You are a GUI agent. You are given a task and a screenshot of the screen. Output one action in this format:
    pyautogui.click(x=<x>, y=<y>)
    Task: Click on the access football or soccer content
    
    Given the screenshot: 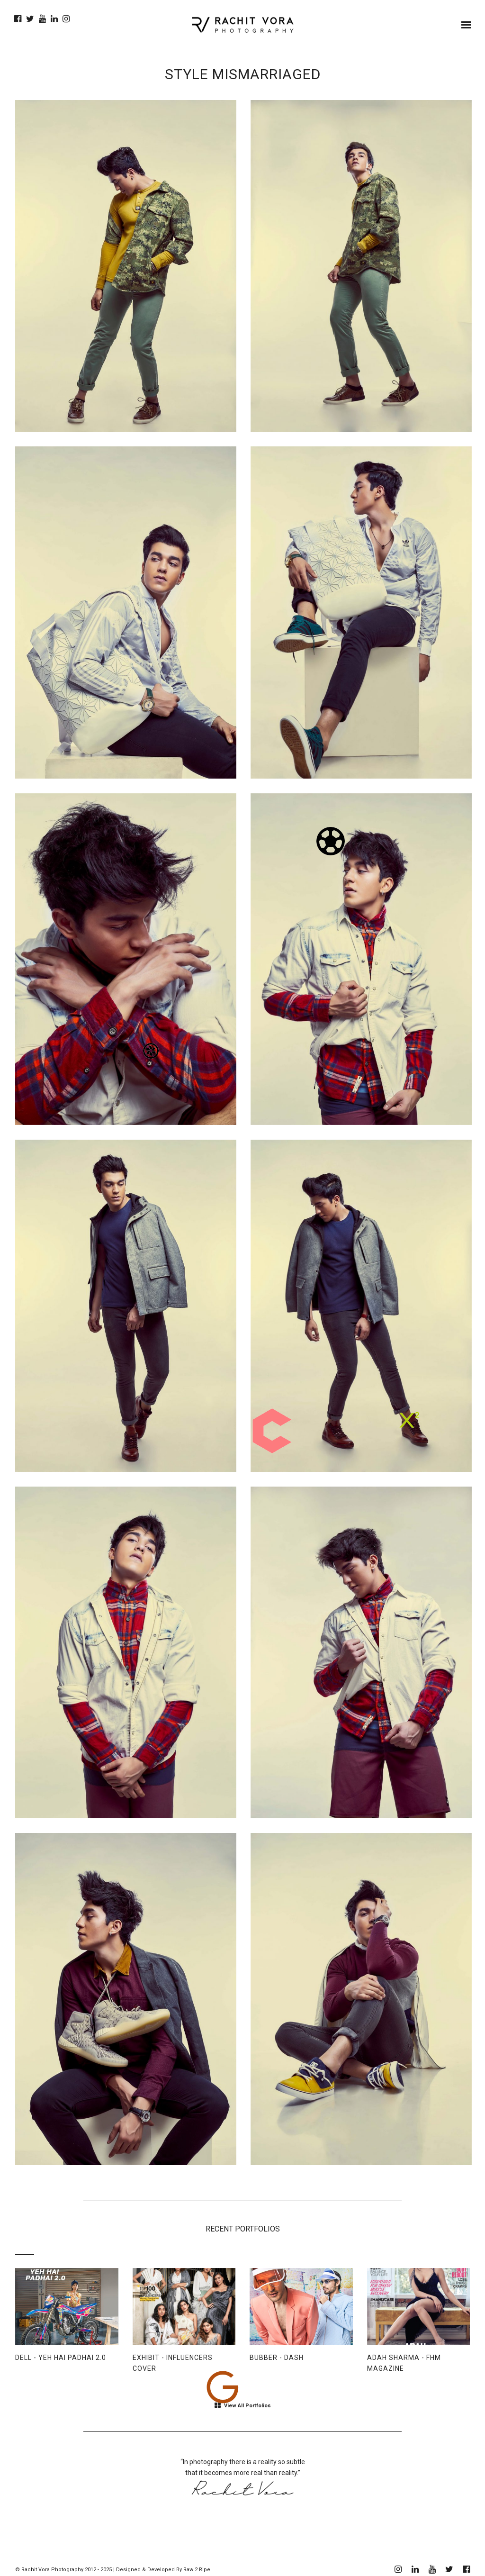 What is the action you would take?
    pyautogui.click(x=331, y=841)
    